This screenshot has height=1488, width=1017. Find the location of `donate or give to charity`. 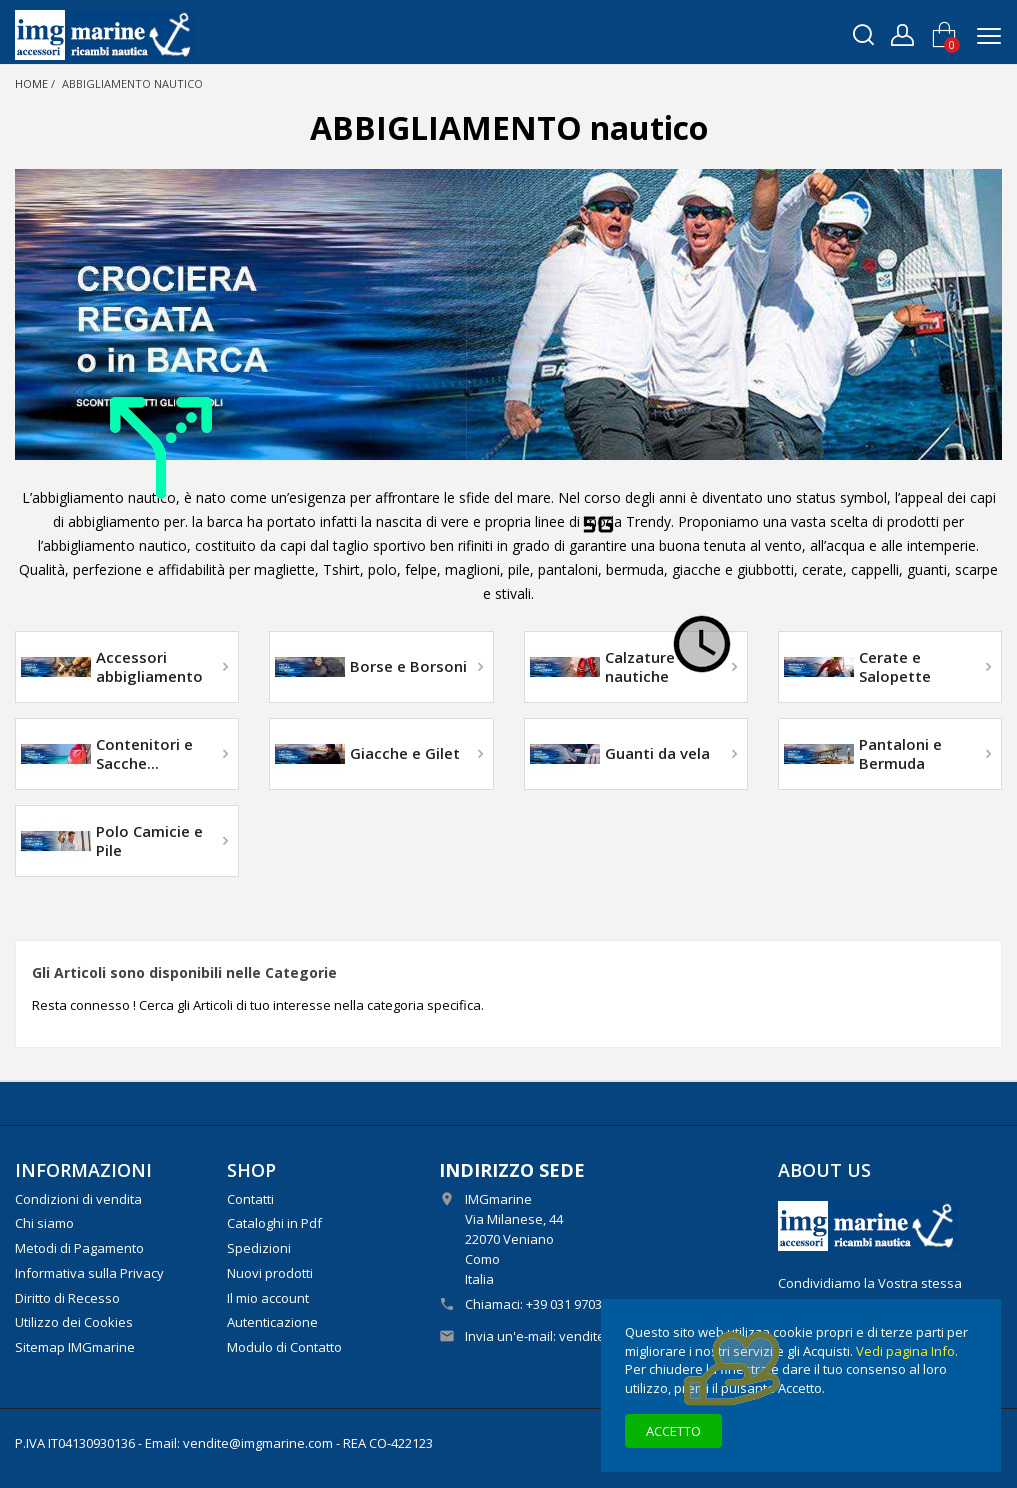

donate or give to charity is located at coordinates (735, 1370).